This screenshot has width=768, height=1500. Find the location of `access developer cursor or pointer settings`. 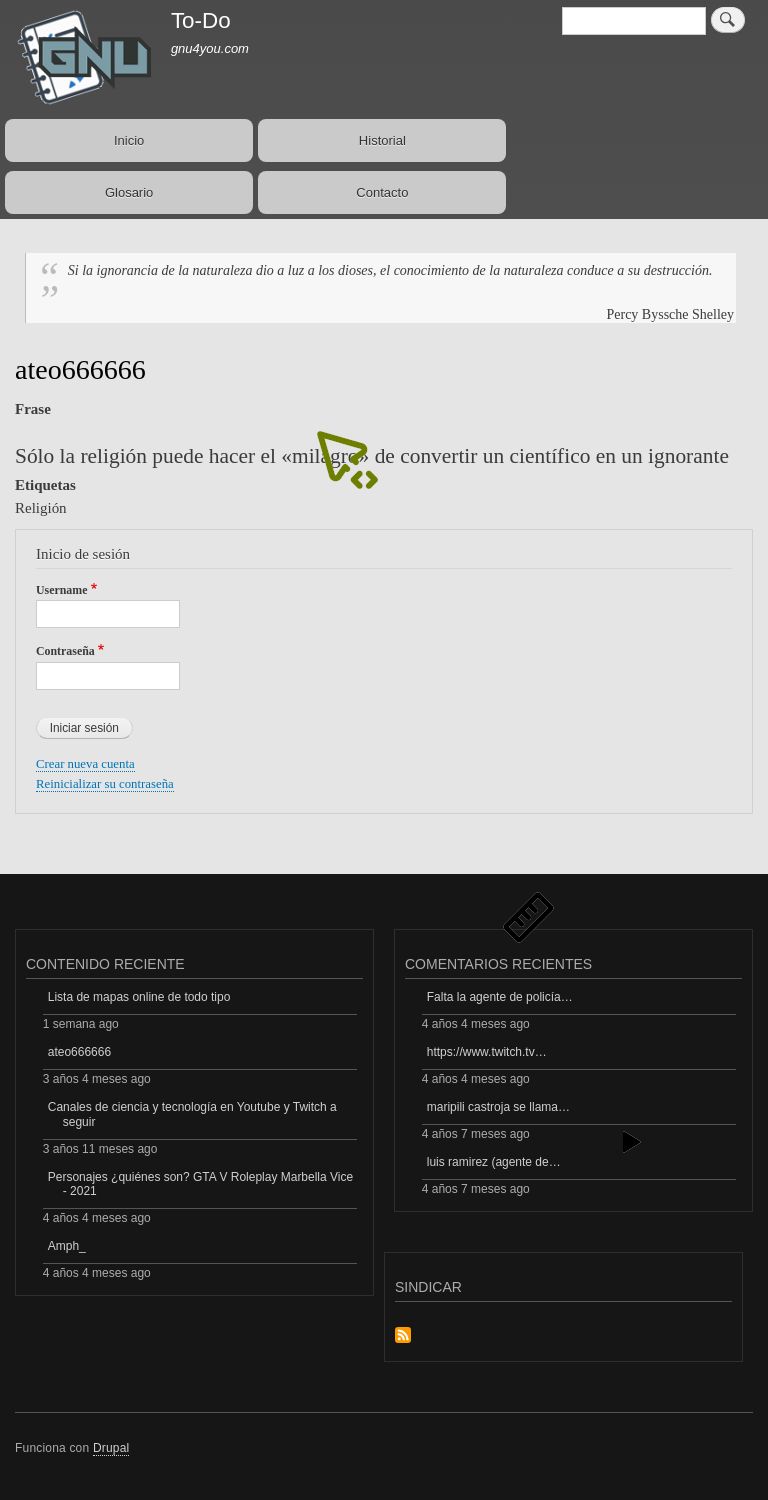

access developer cursor or pointer settings is located at coordinates (344, 458).